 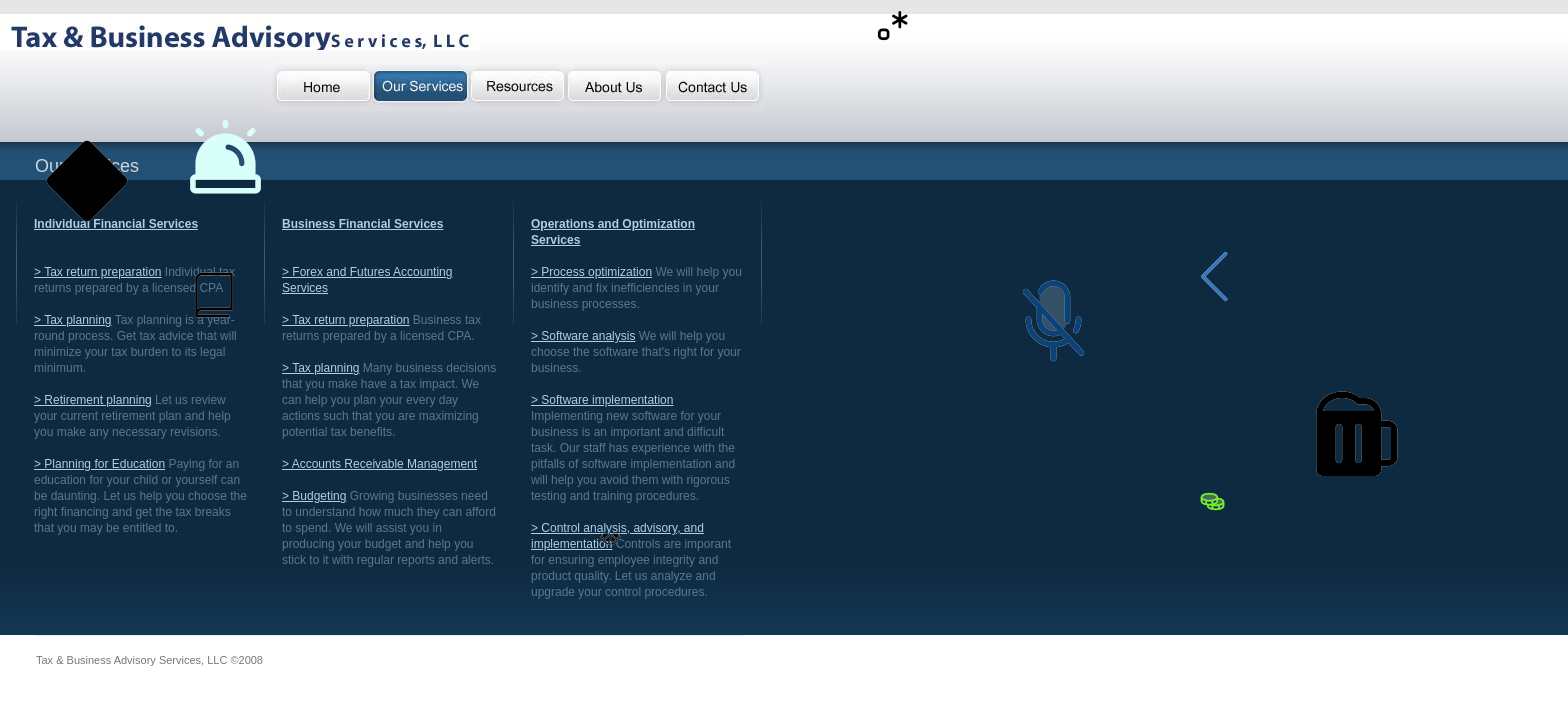 I want to click on go back to the previous screen, so click(x=1216, y=276).